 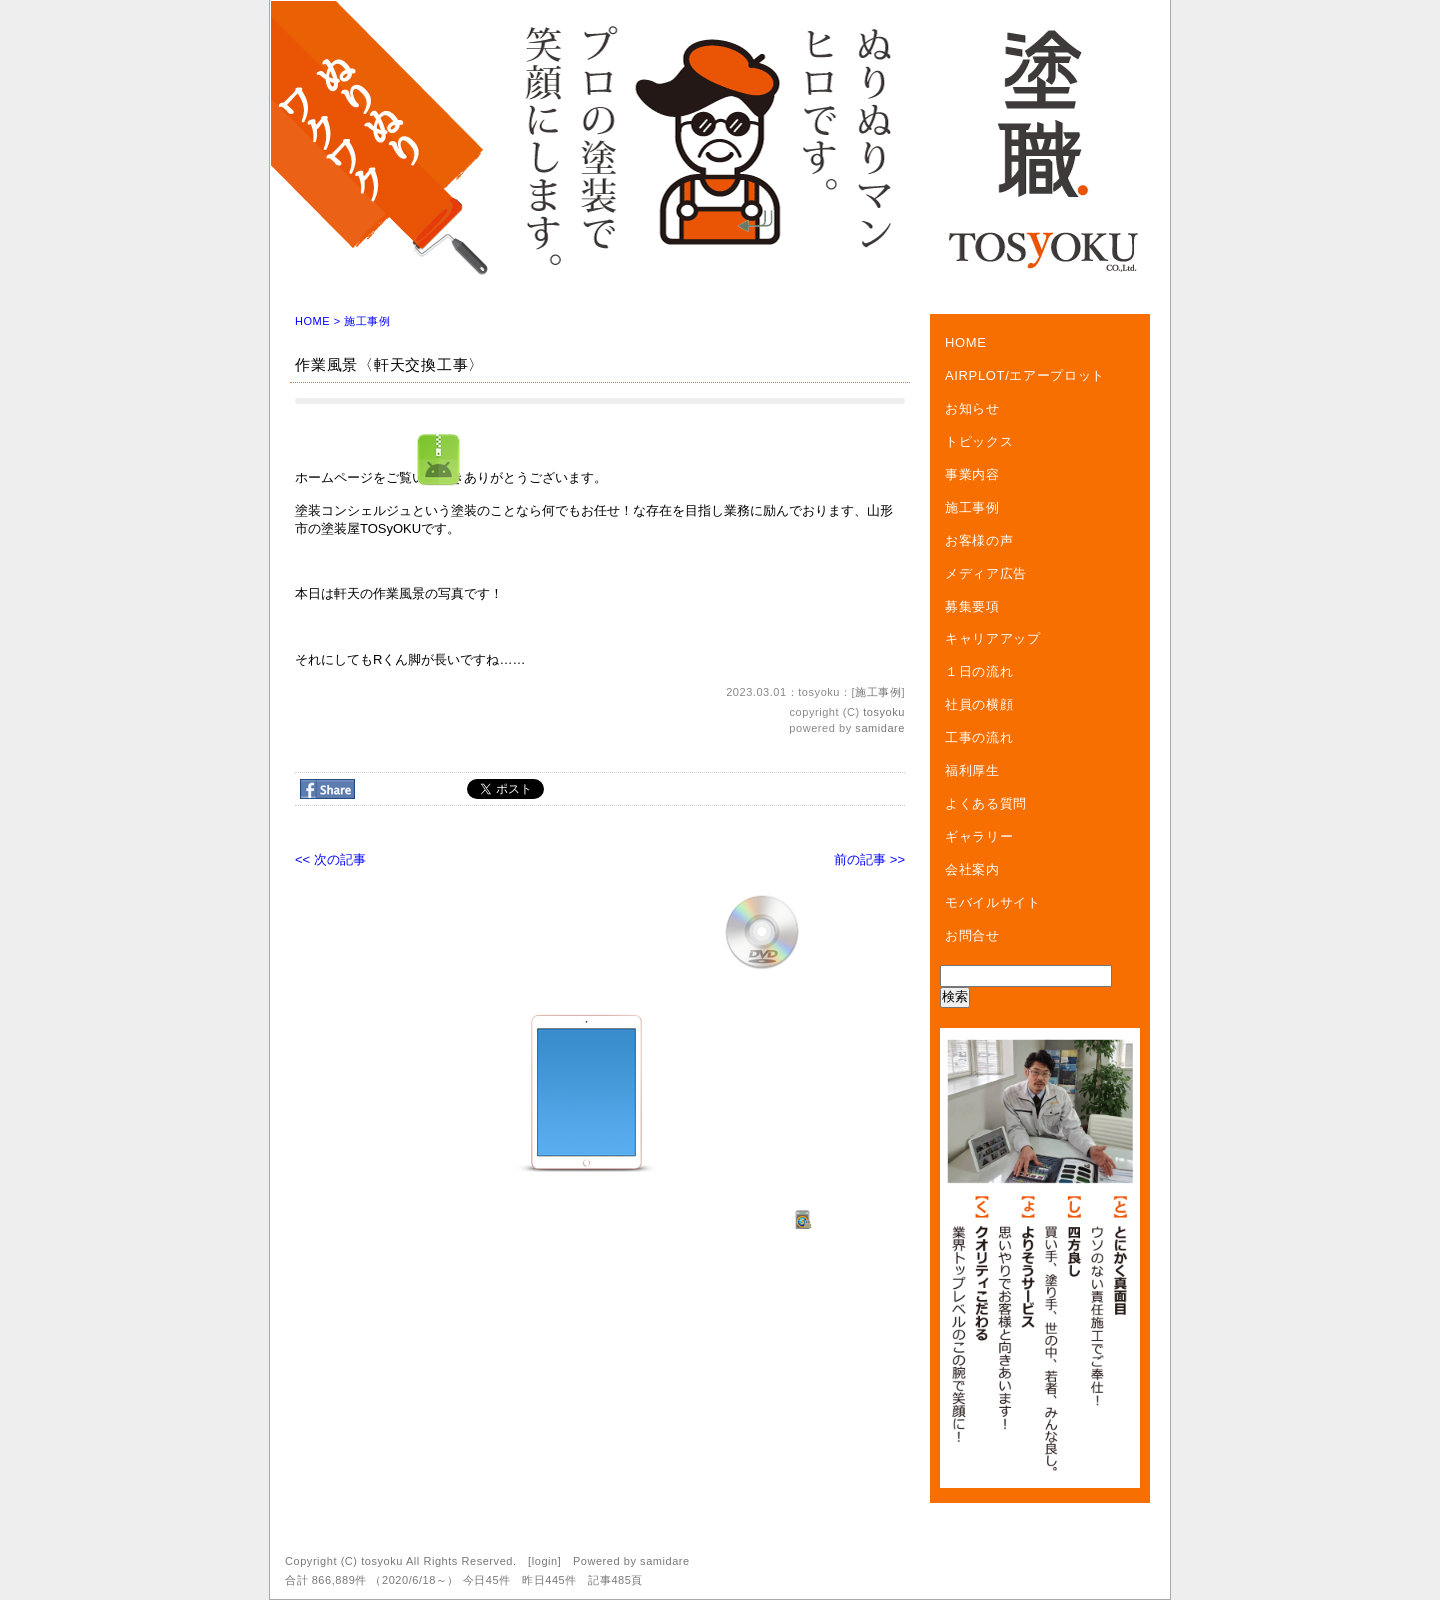 What do you see at coordinates (438, 459) in the screenshot?
I see `android app package file (APK) ready for installation` at bounding box center [438, 459].